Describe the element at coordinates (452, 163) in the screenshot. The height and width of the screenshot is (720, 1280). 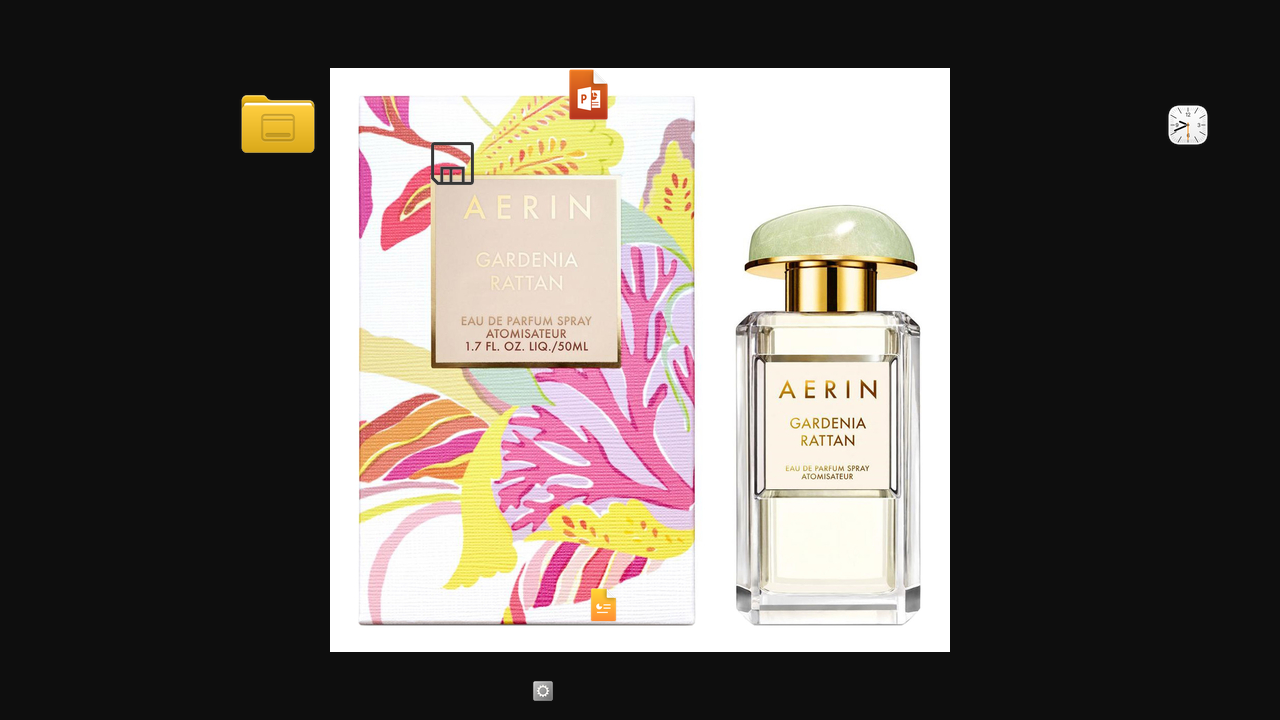
I see `save current file or document` at that location.